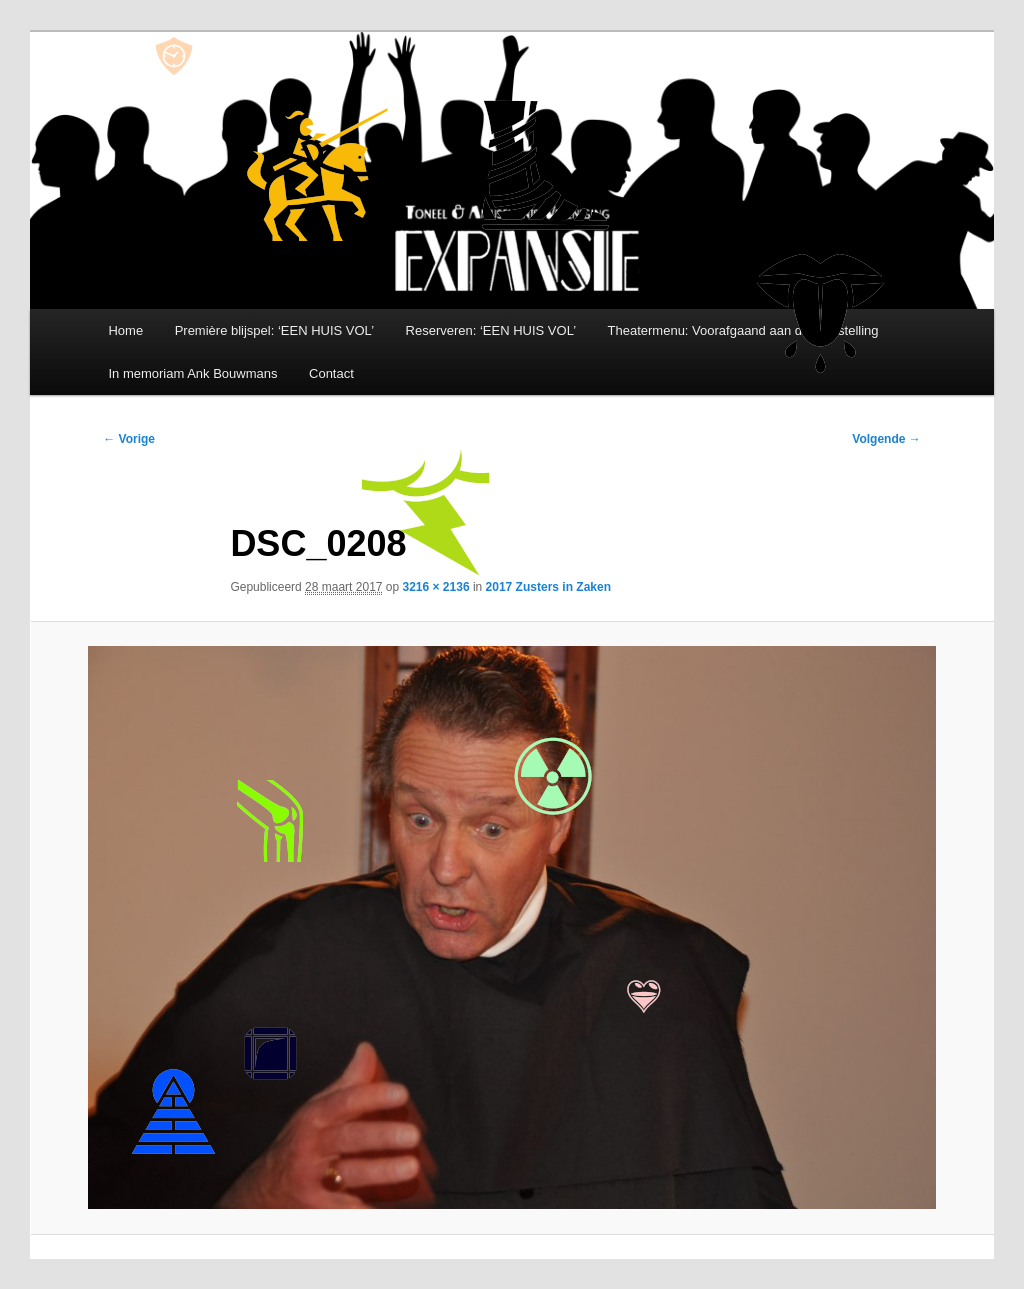 This screenshot has height=1289, width=1024. I want to click on indicates radioactive or hazardous material warning, so click(553, 776).